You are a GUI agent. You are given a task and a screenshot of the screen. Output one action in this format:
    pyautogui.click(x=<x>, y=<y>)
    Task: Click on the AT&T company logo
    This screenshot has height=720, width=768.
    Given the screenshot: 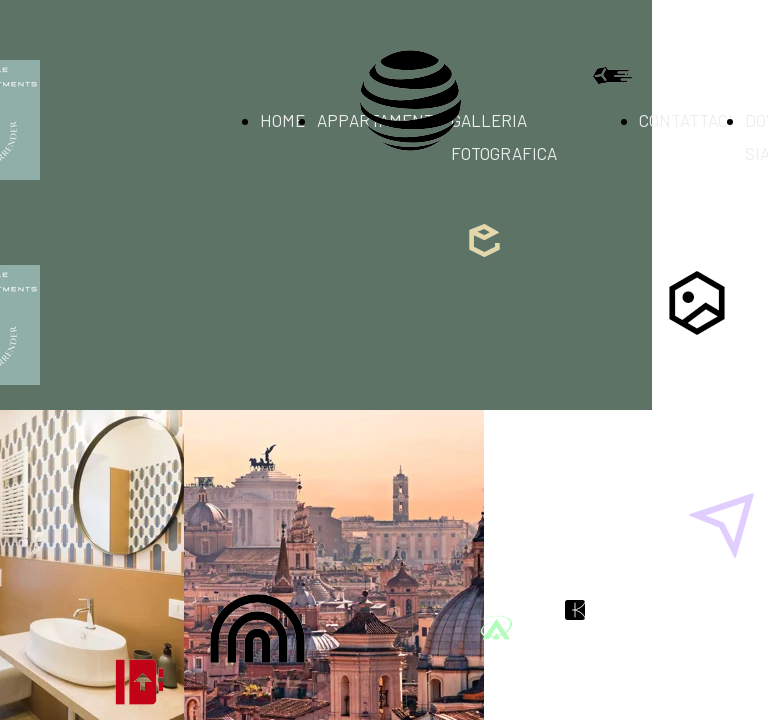 What is the action you would take?
    pyautogui.click(x=410, y=100)
    